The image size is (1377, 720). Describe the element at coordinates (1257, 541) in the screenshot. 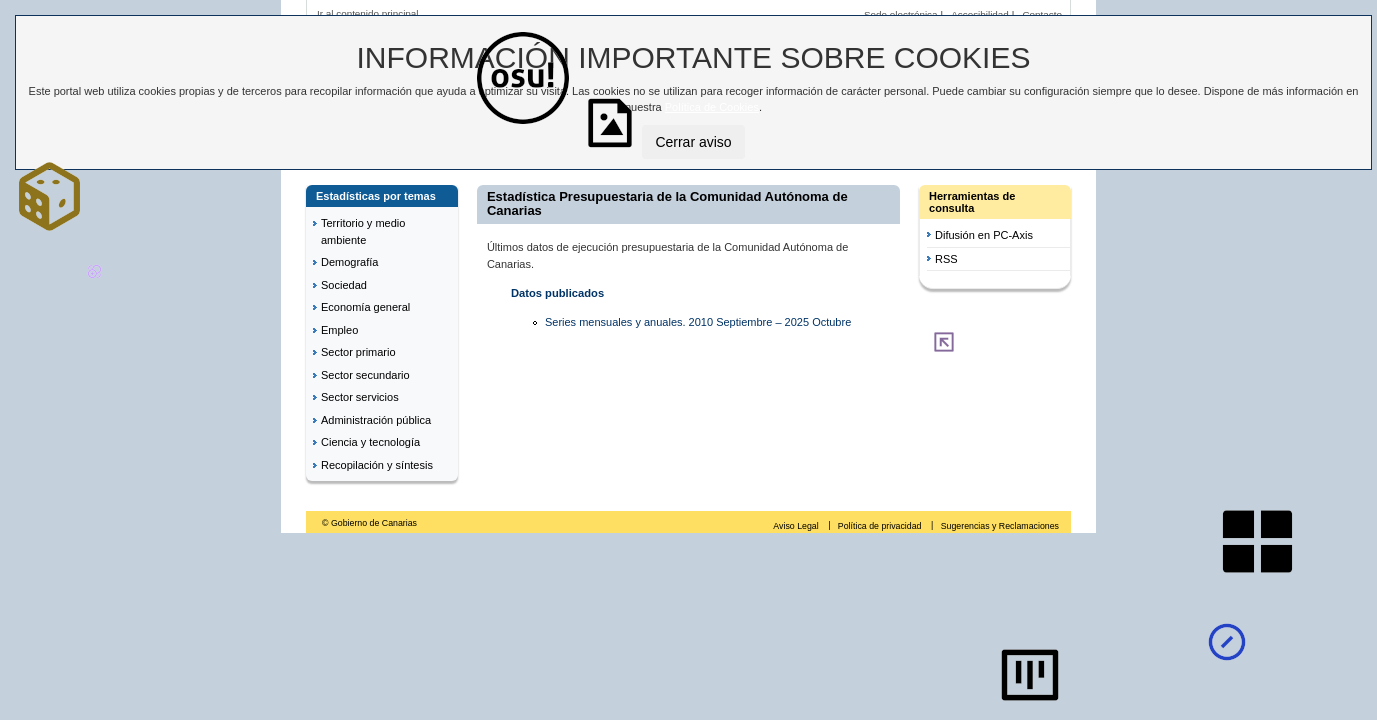

I see `switch to grid view layout` at that location.